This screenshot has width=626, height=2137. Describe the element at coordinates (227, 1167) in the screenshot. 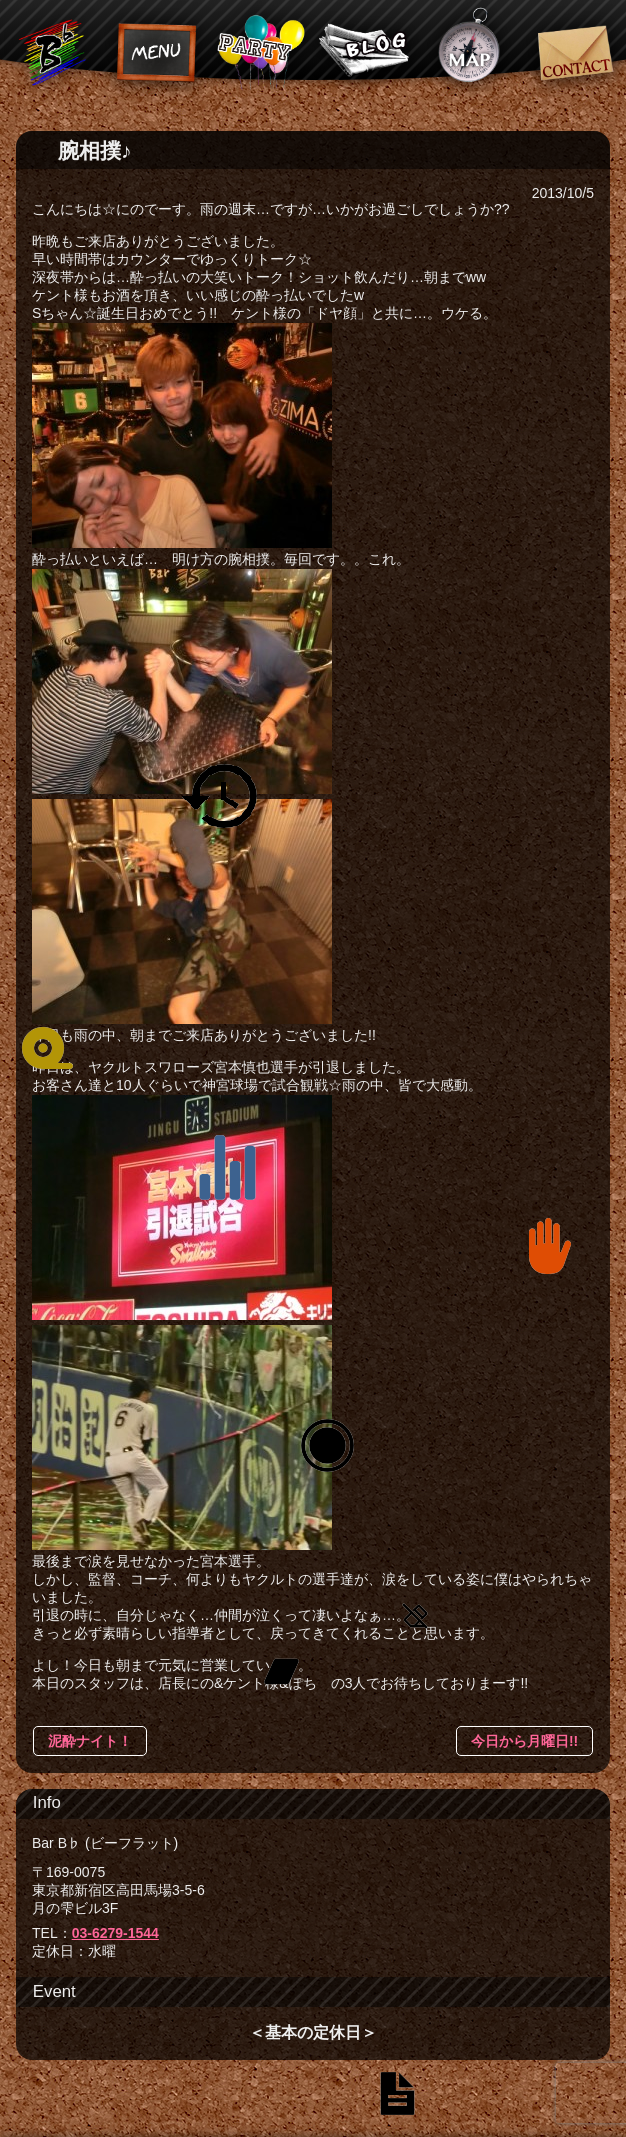

I see `view statistics and analytics` at that location.